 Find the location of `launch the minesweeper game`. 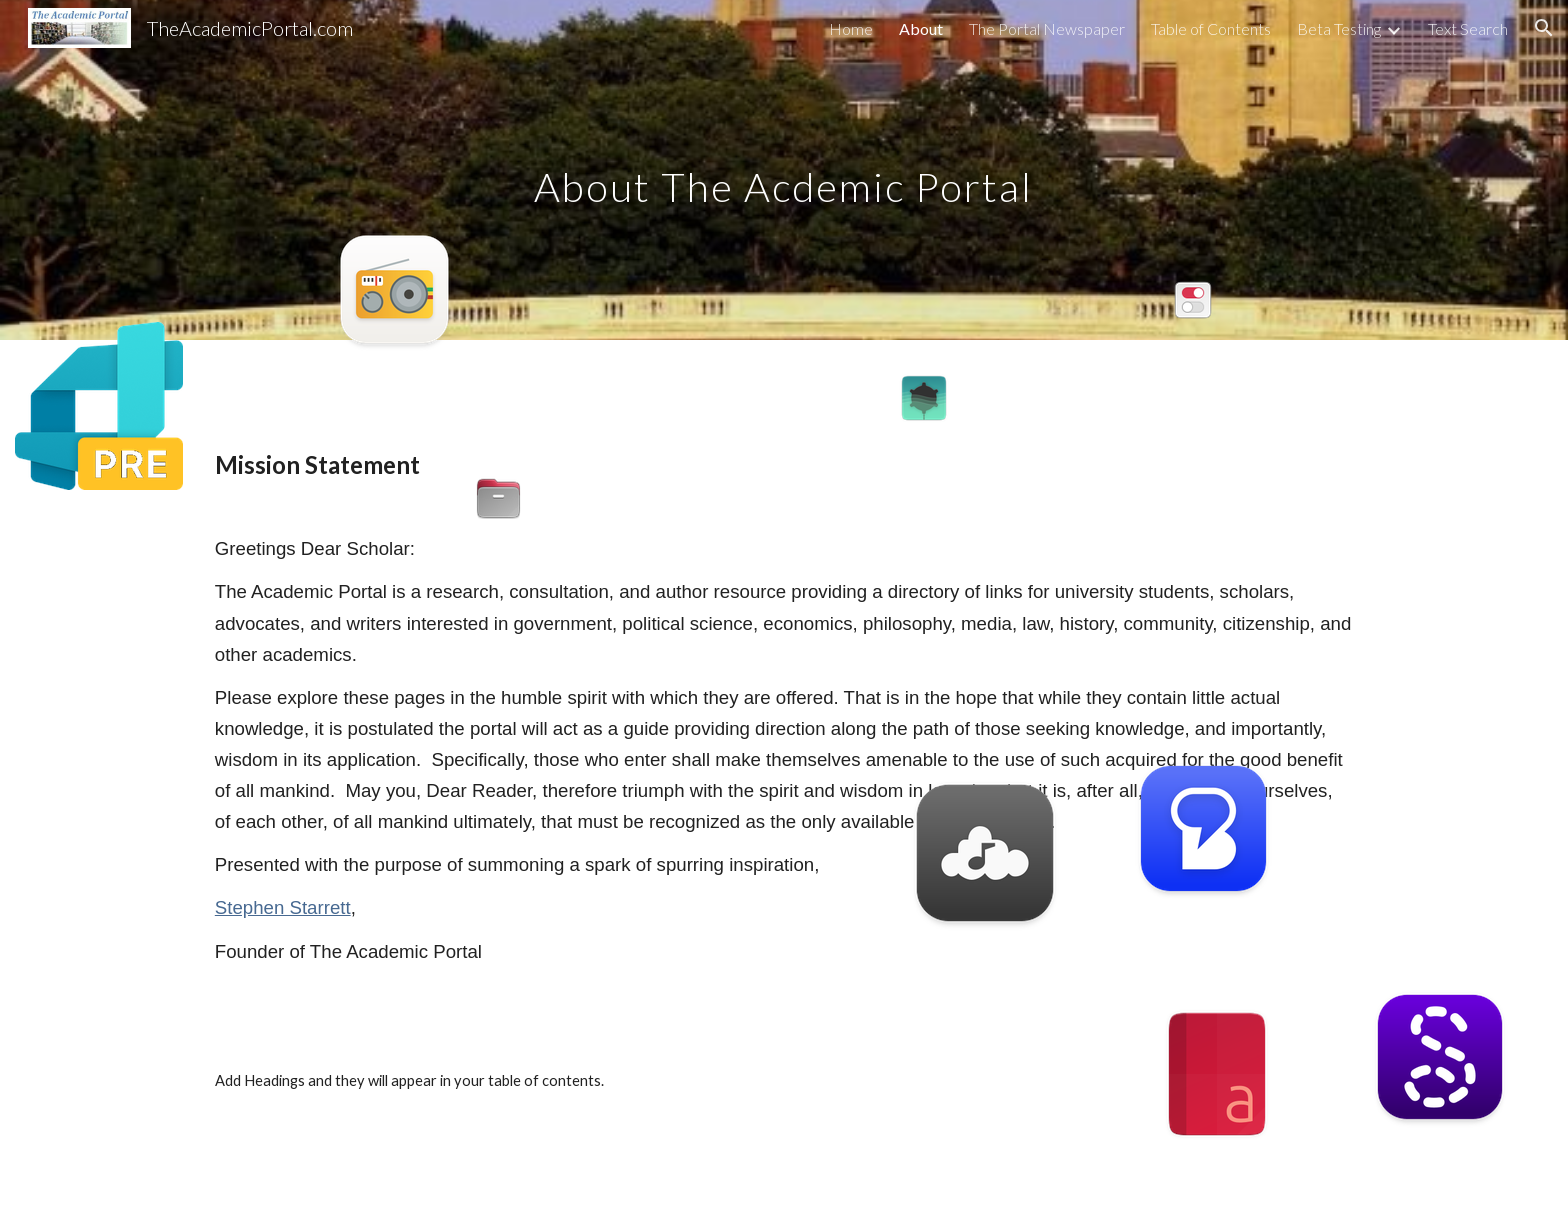

launch the minesweeper game is located at coordinates (924, 398).